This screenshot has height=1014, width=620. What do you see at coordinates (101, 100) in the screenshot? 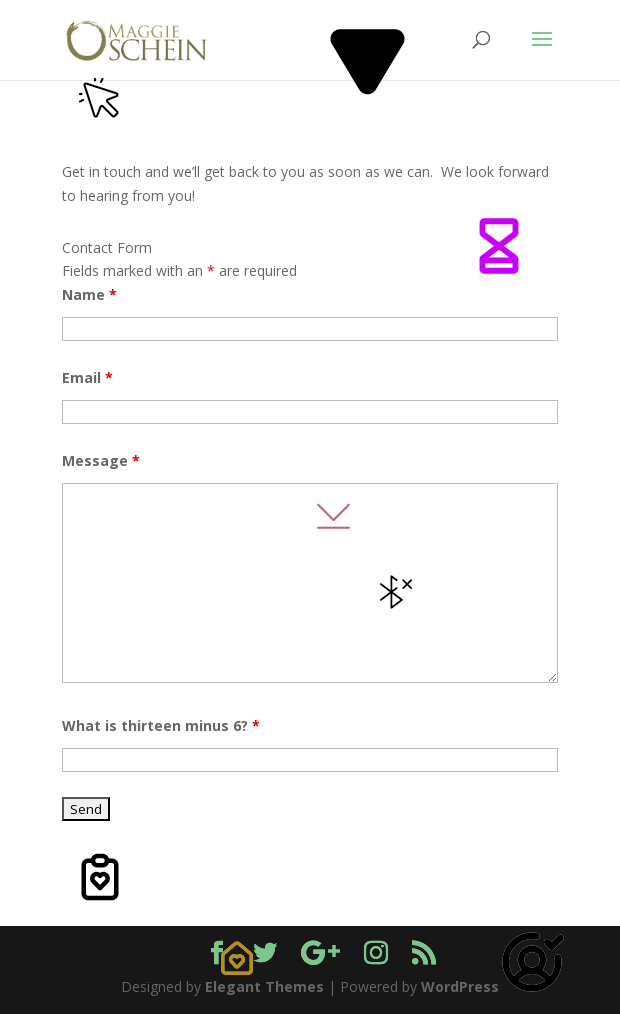
I see `click or tap to interact` at bounding box center [101, 100].